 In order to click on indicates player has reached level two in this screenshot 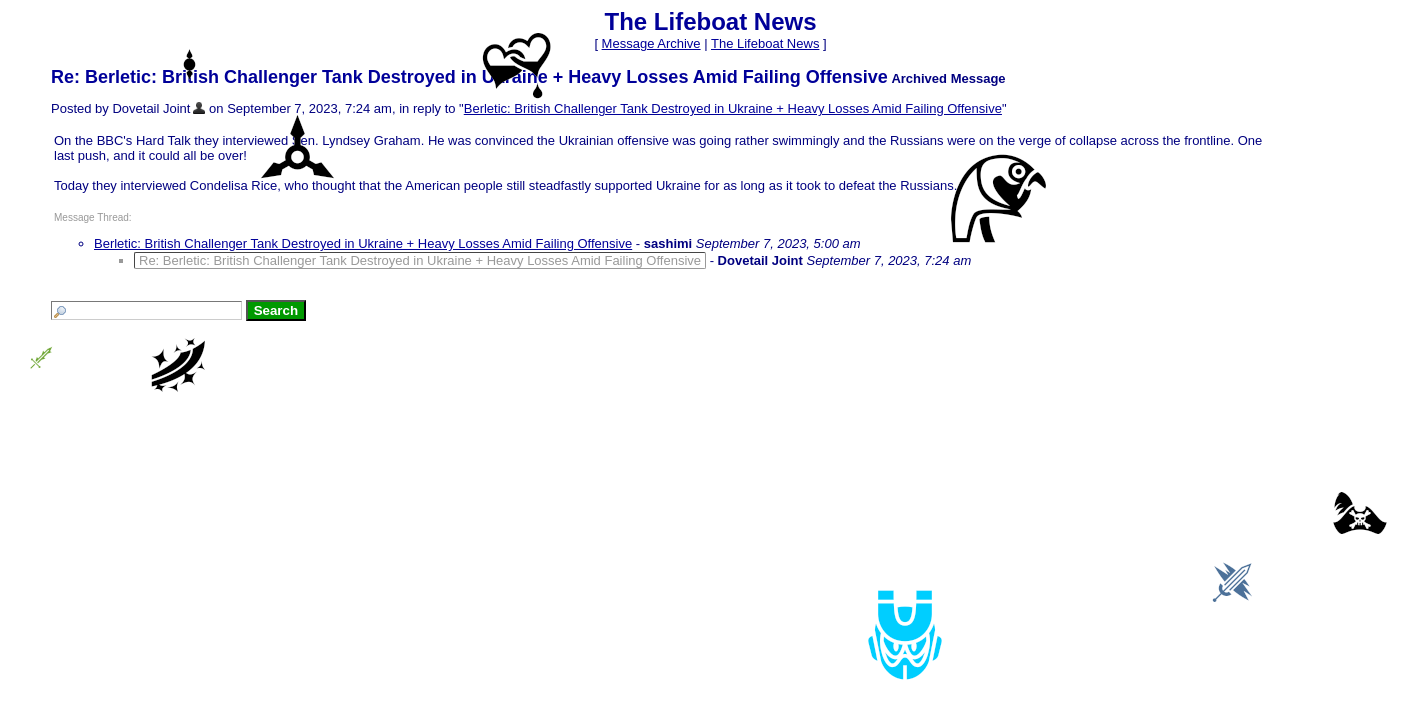, I will do `click(189, 64)`.